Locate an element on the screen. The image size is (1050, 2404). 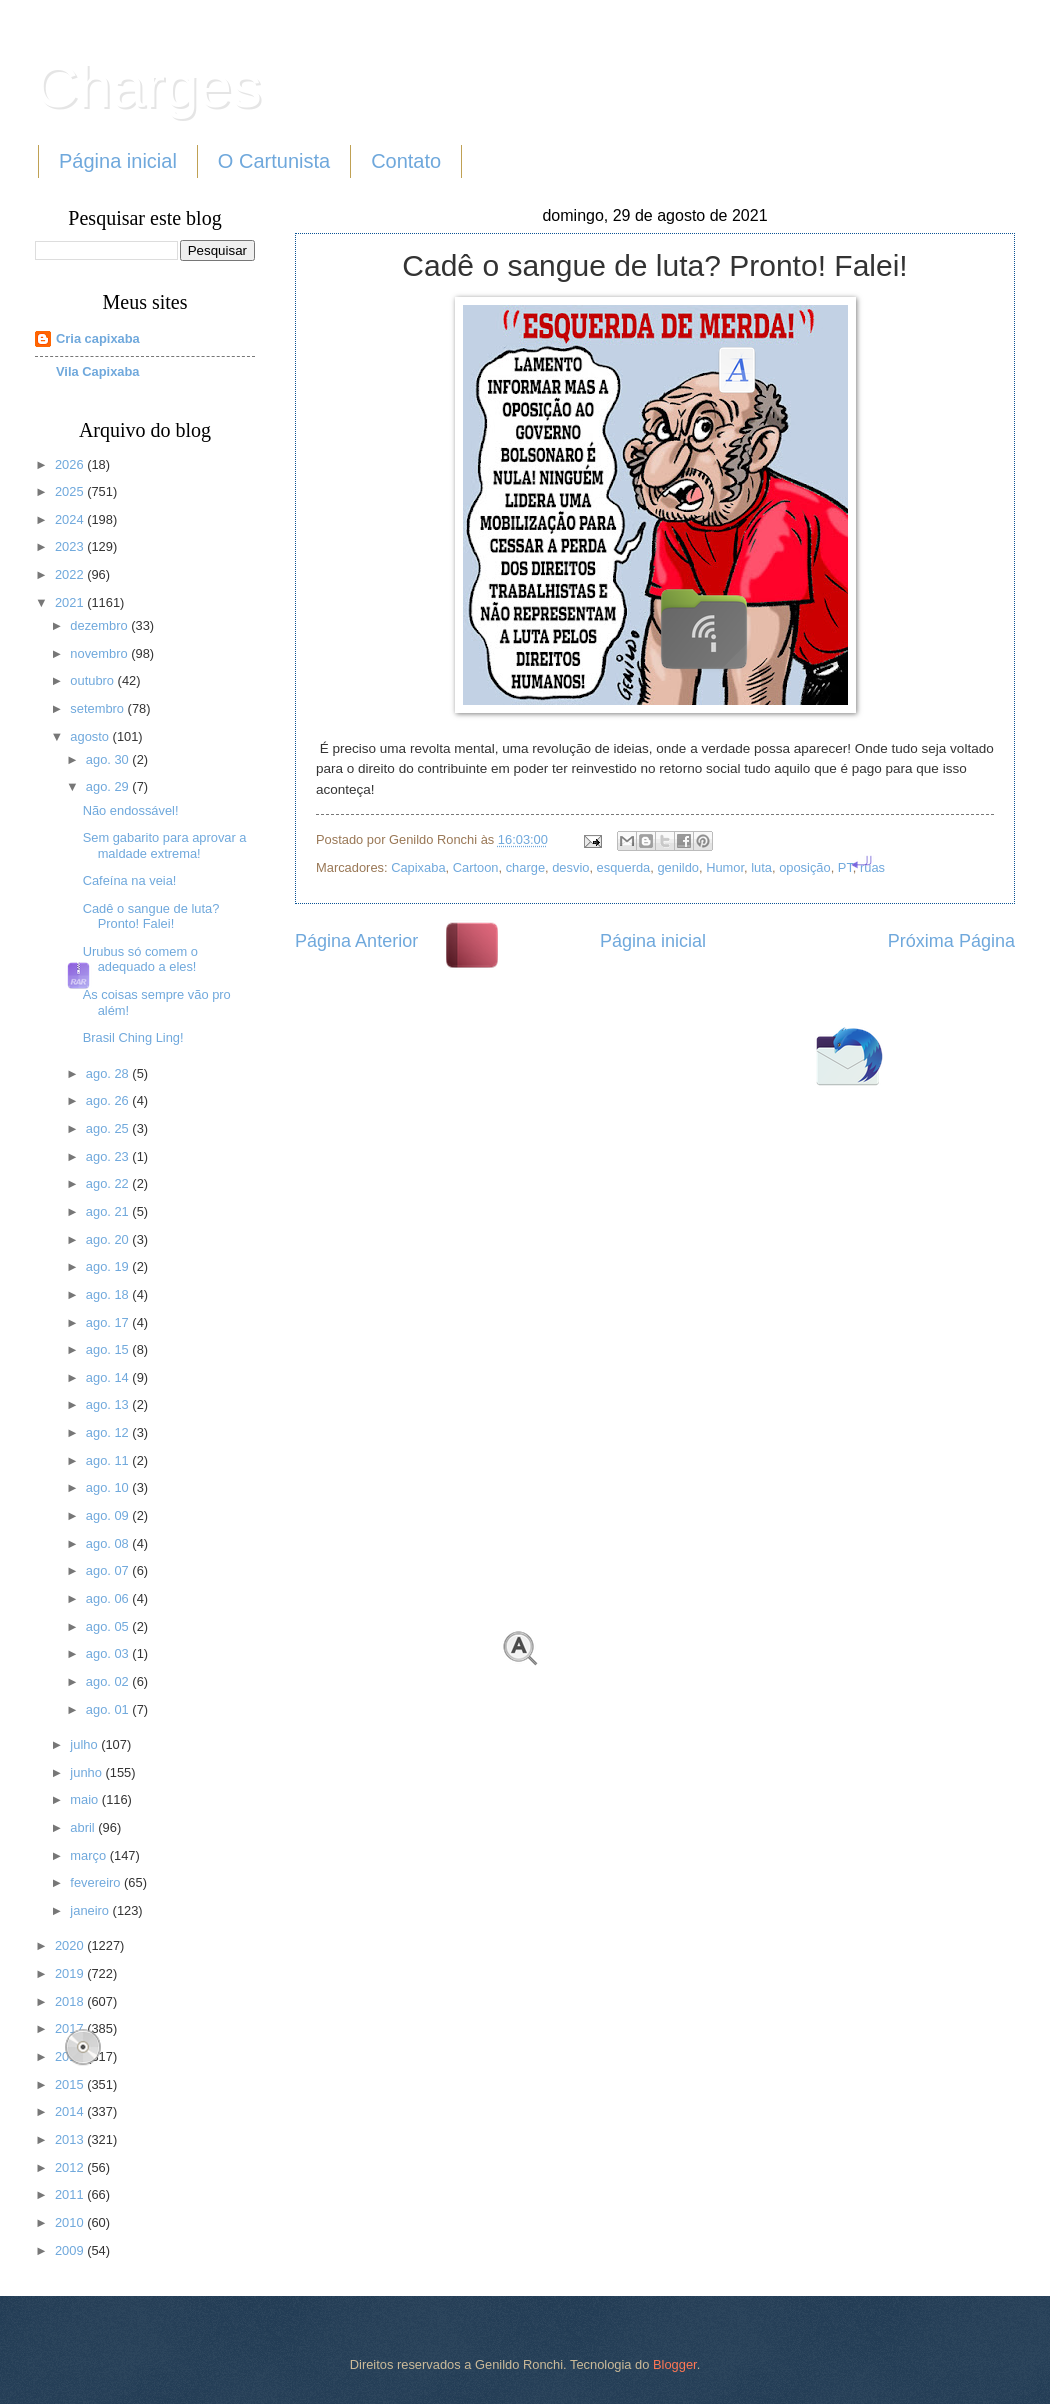
open thunderbird email folder is located at coordinates (847, 1062).